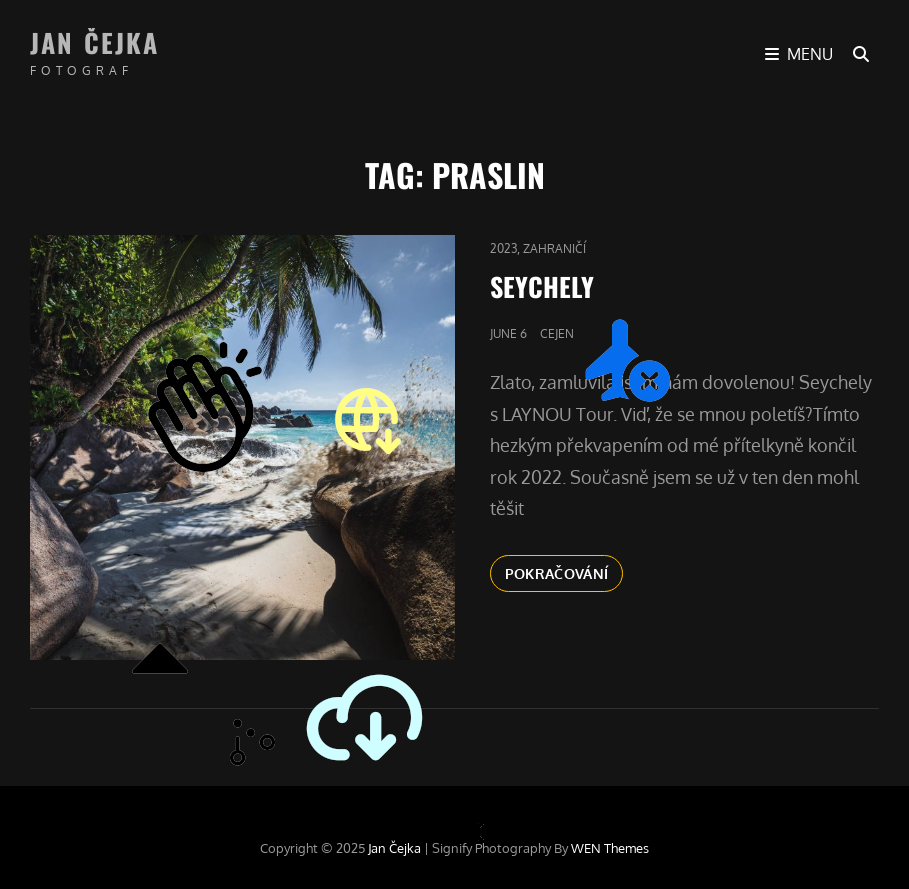 This screenshot has width=909, height=889. I want to click on view the merge queue for pending pull requests, so click(252, 740).